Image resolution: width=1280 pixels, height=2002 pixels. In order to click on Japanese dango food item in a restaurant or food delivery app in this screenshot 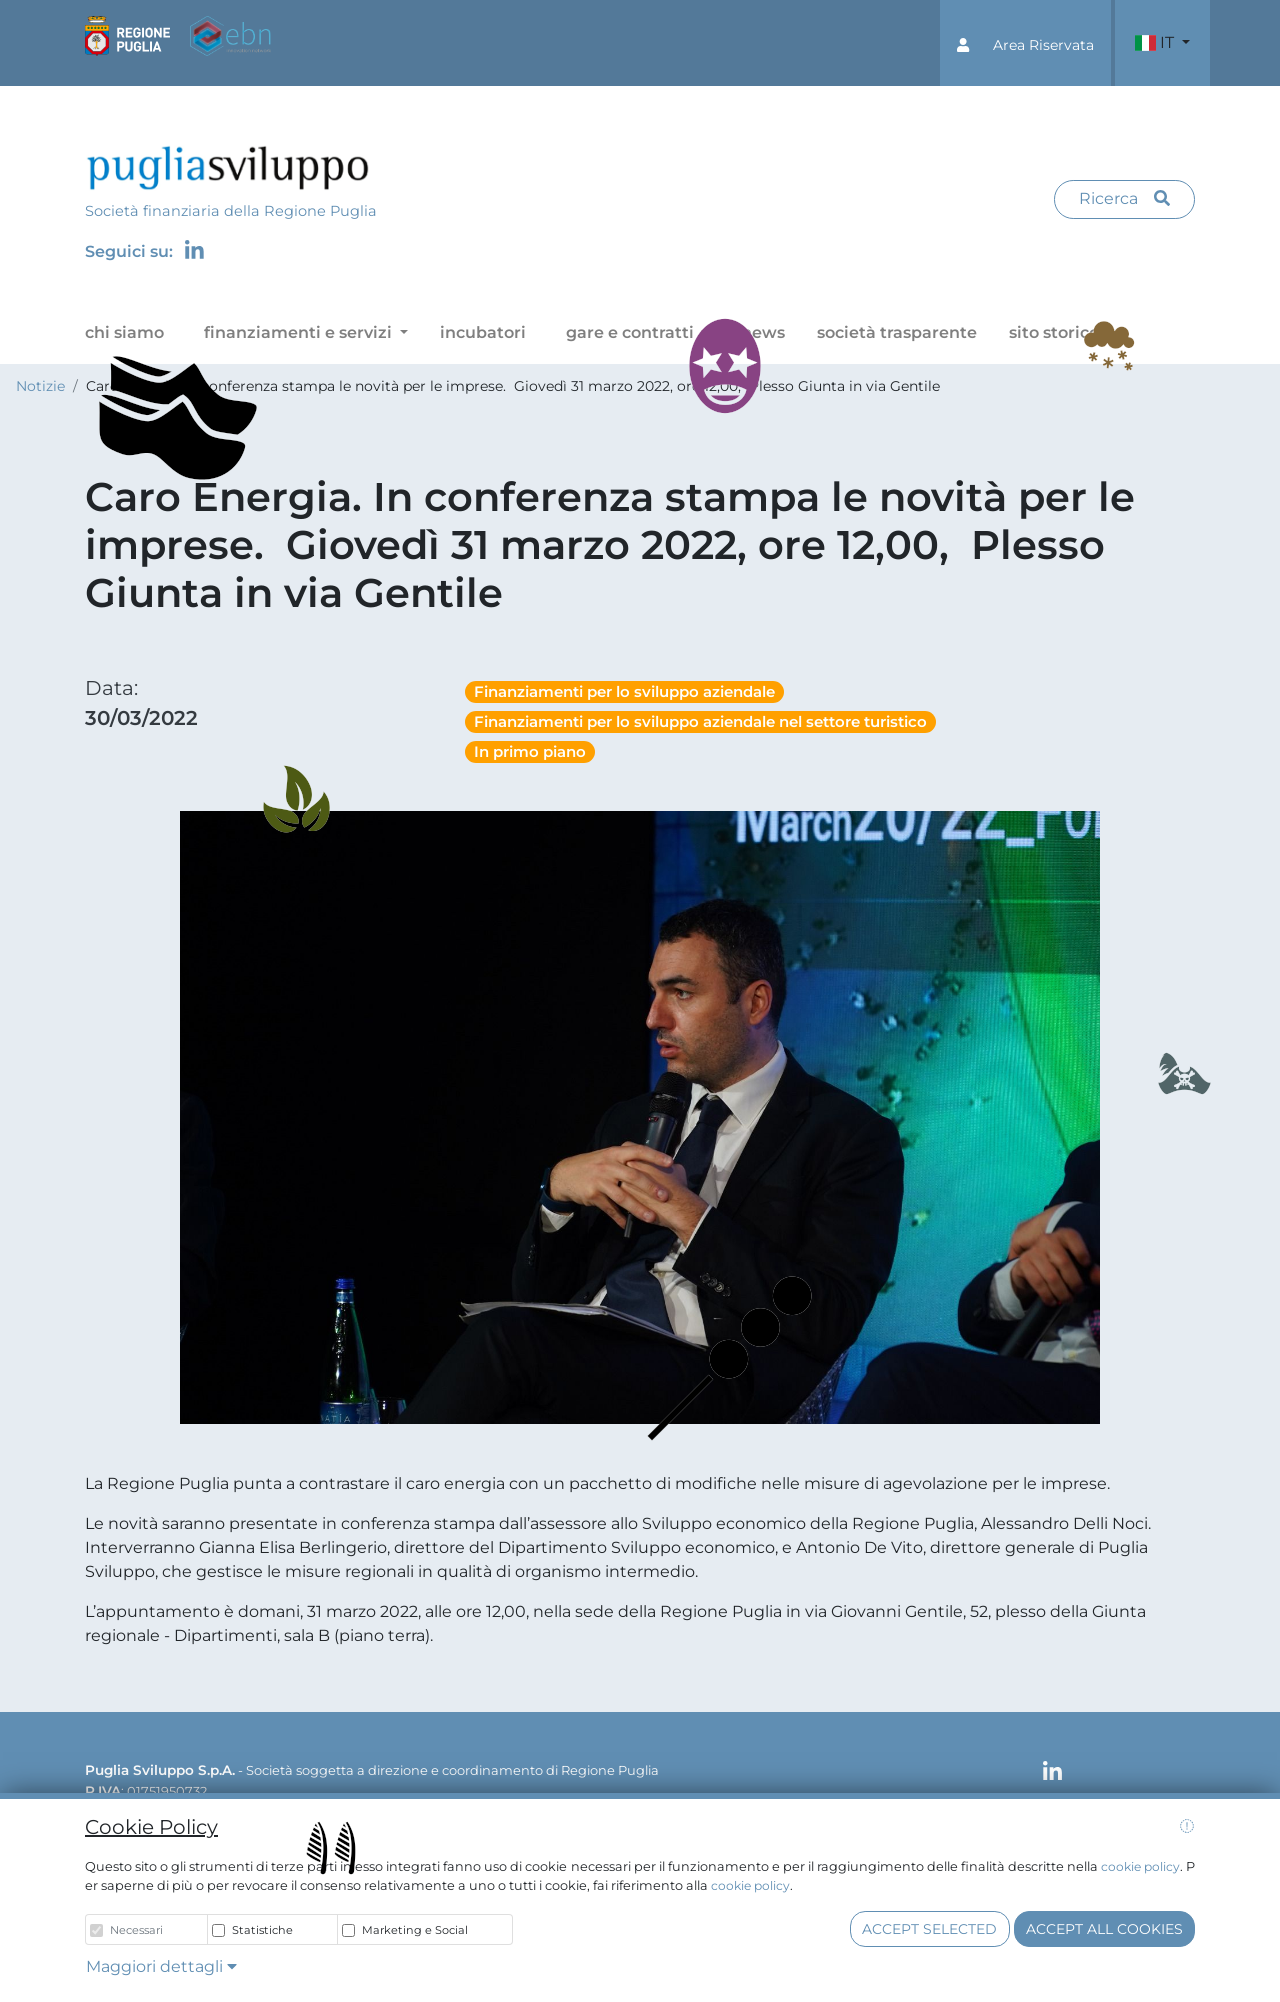, I will do `click(729, 1358)`.